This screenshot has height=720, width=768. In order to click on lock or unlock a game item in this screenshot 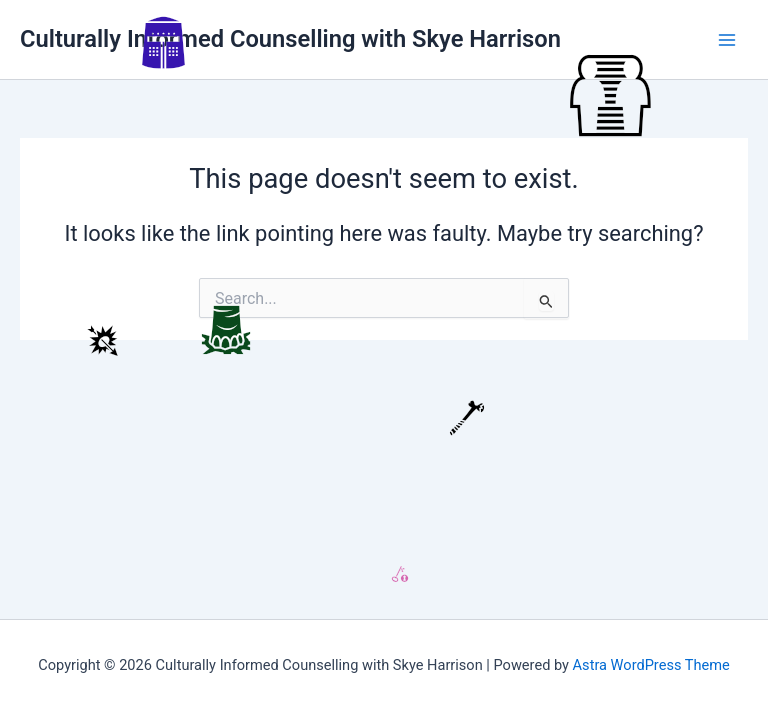, I will do `click(400, 574)`.